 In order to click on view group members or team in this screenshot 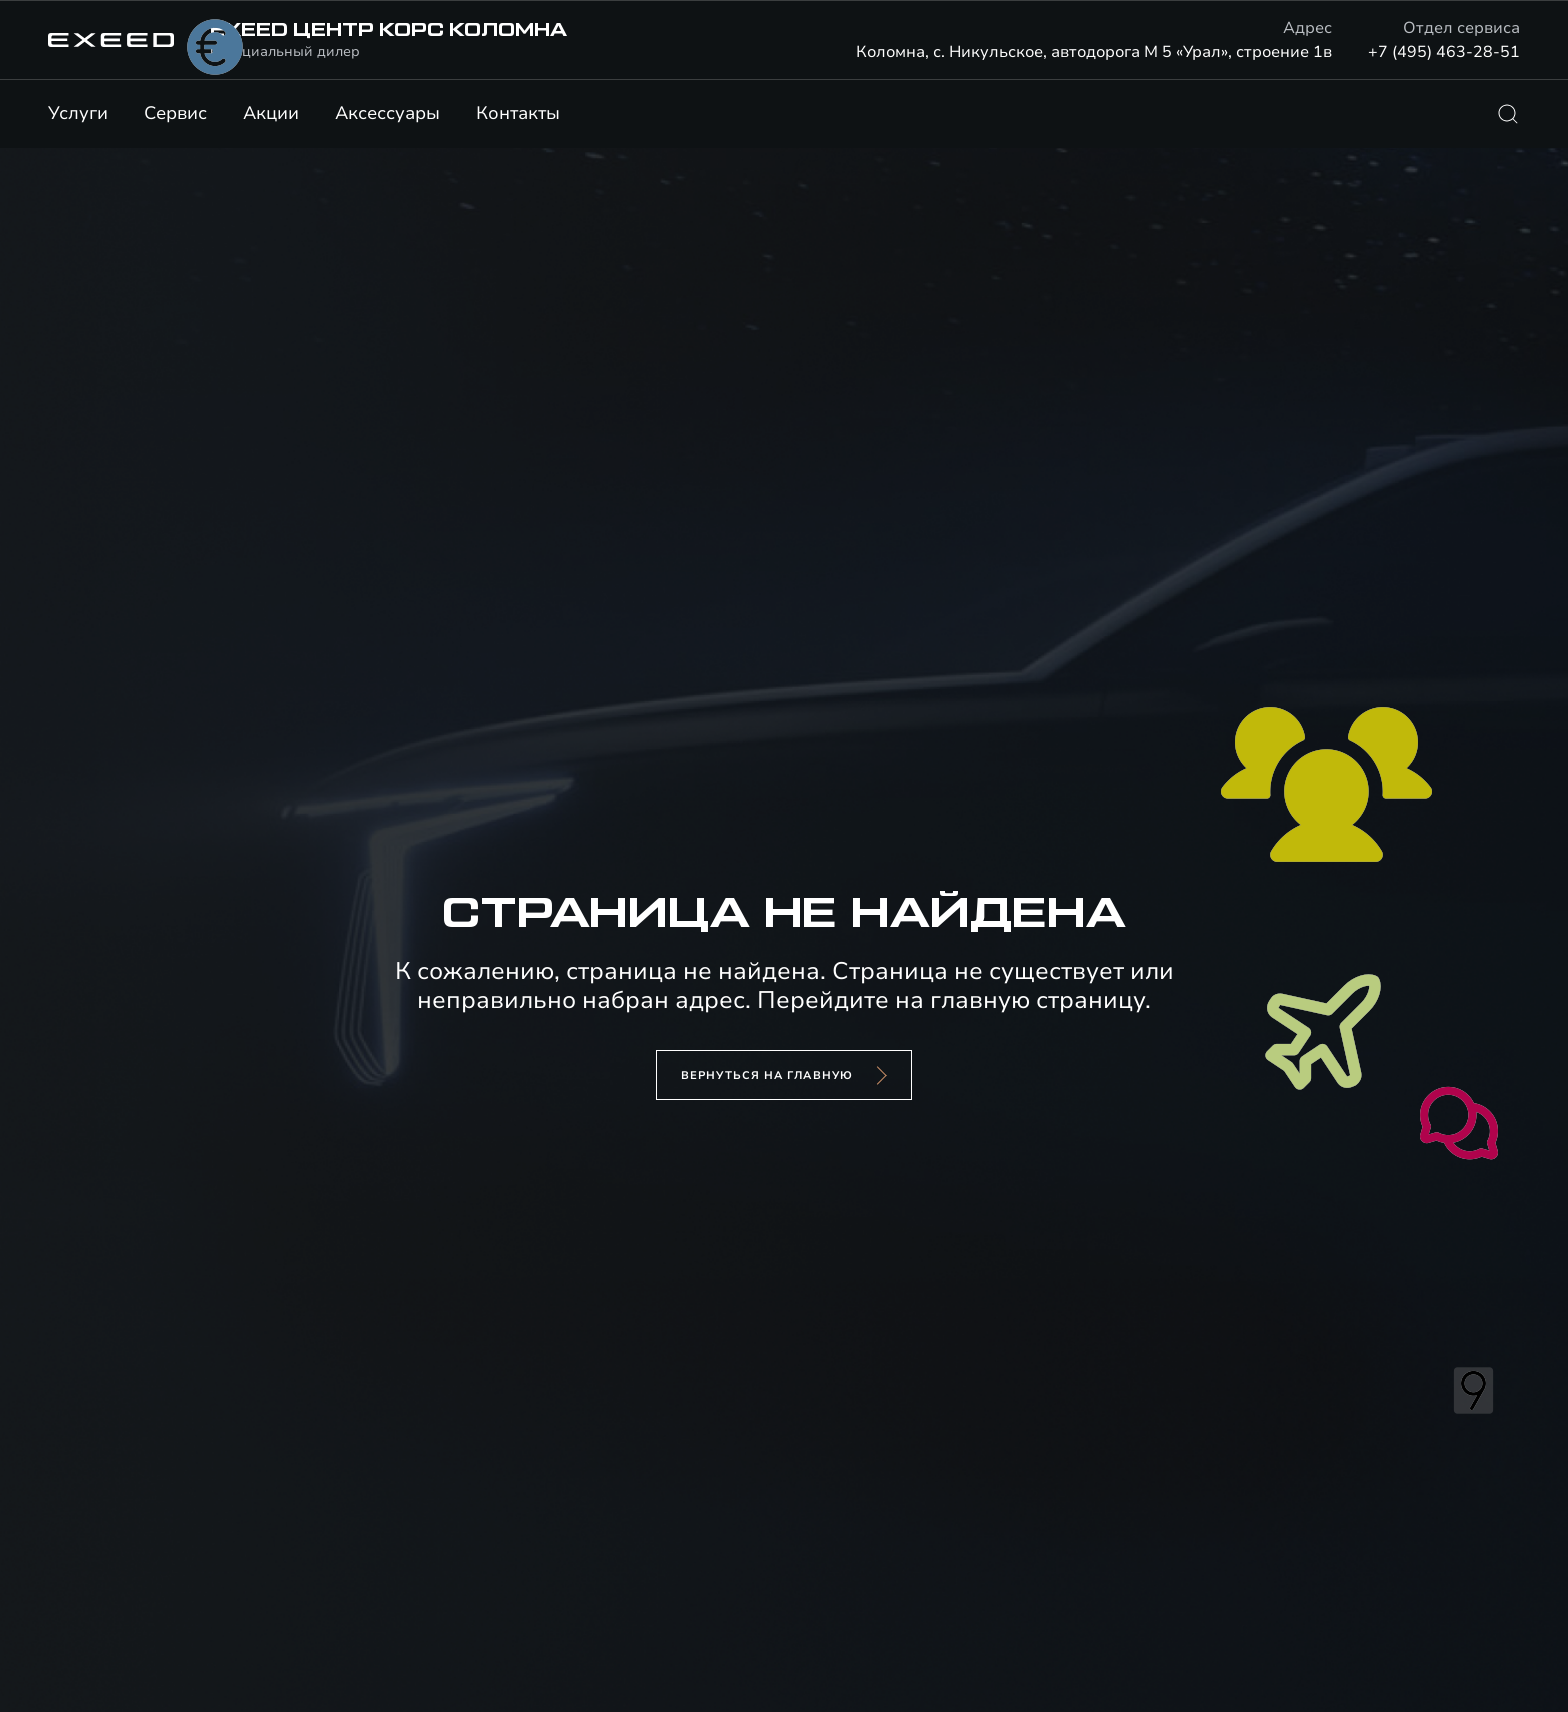, I will do `click(1326, 777)`.